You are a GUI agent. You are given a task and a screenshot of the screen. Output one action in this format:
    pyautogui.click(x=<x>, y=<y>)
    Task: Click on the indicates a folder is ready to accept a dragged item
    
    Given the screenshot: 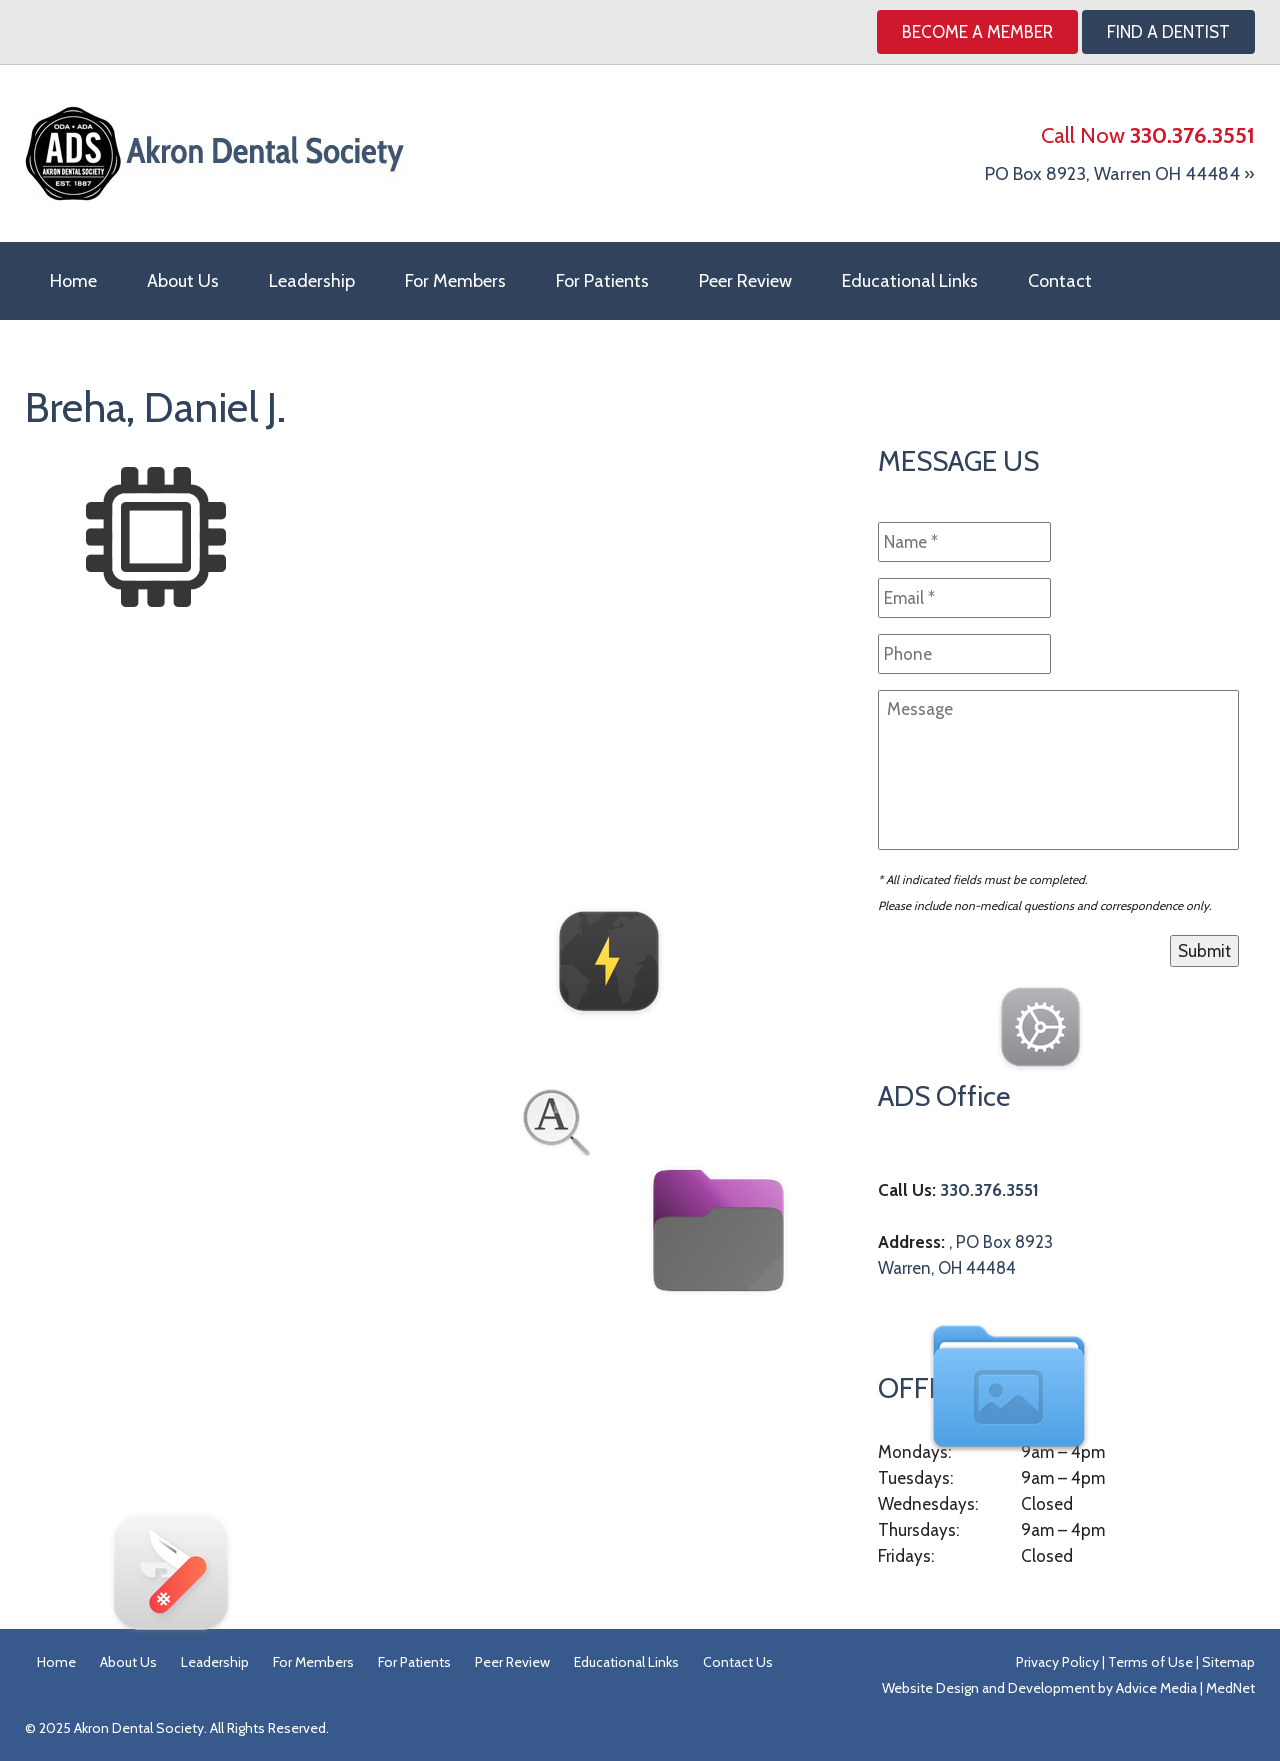 What is the action you would take?
    pyautogui.click(x=718, y=1230)
    